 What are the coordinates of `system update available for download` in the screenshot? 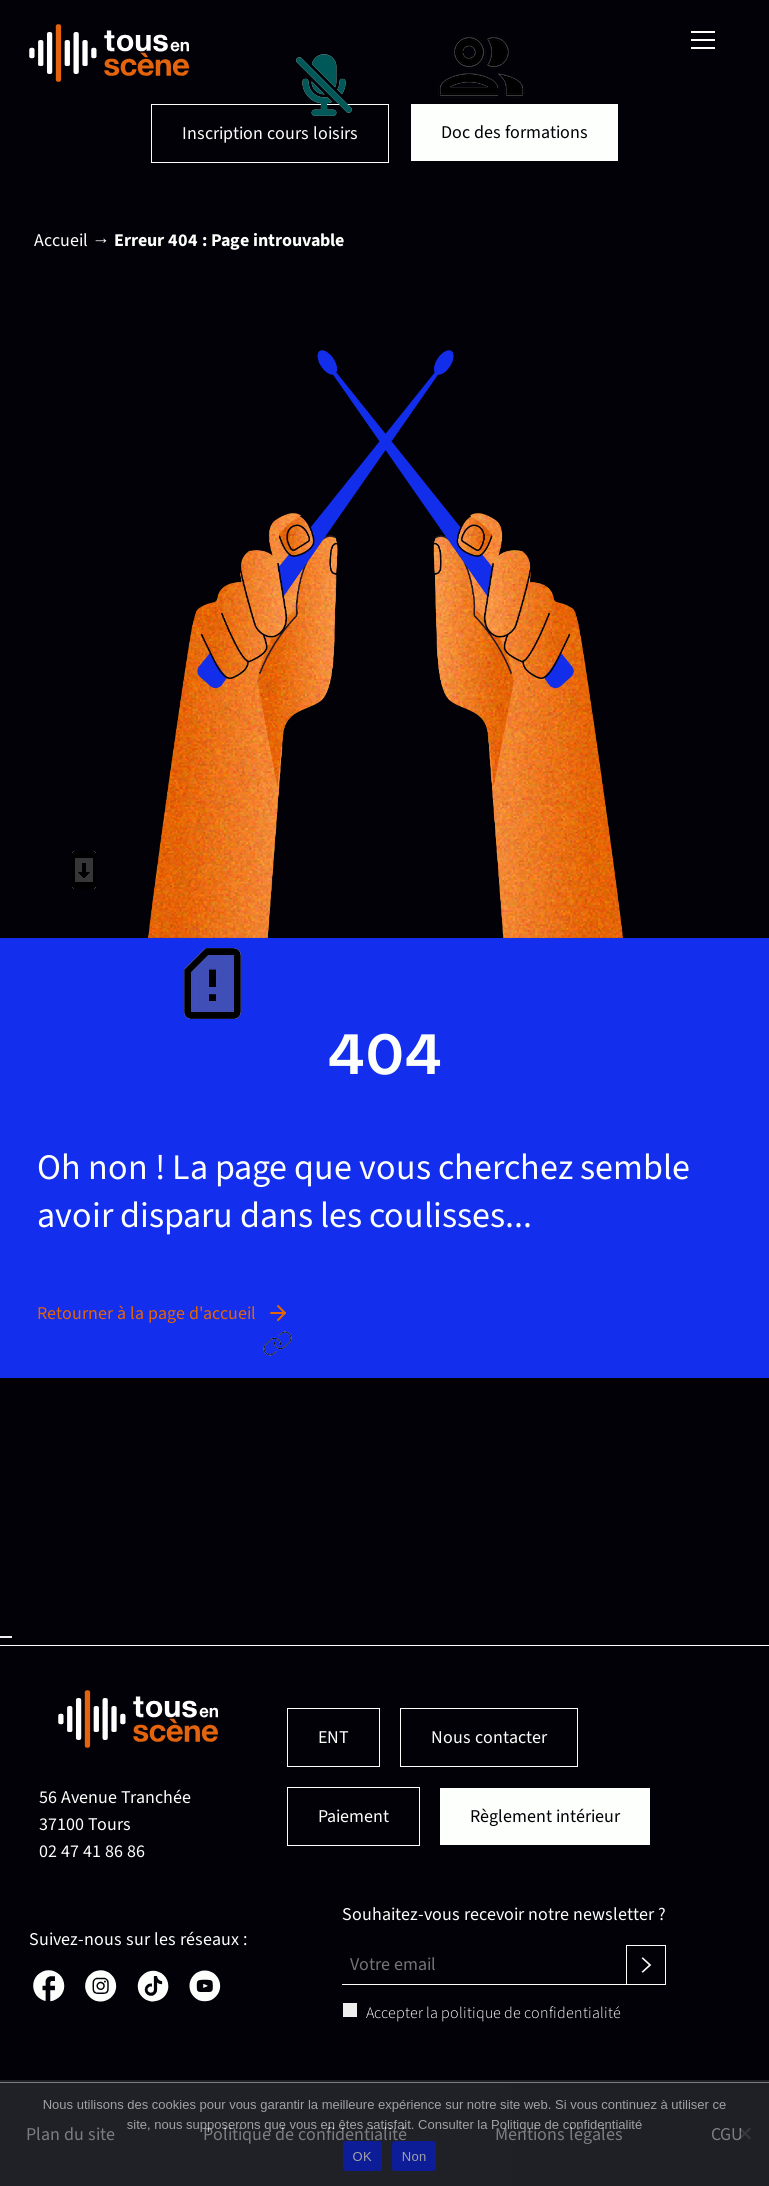 It's located at (84, 870).